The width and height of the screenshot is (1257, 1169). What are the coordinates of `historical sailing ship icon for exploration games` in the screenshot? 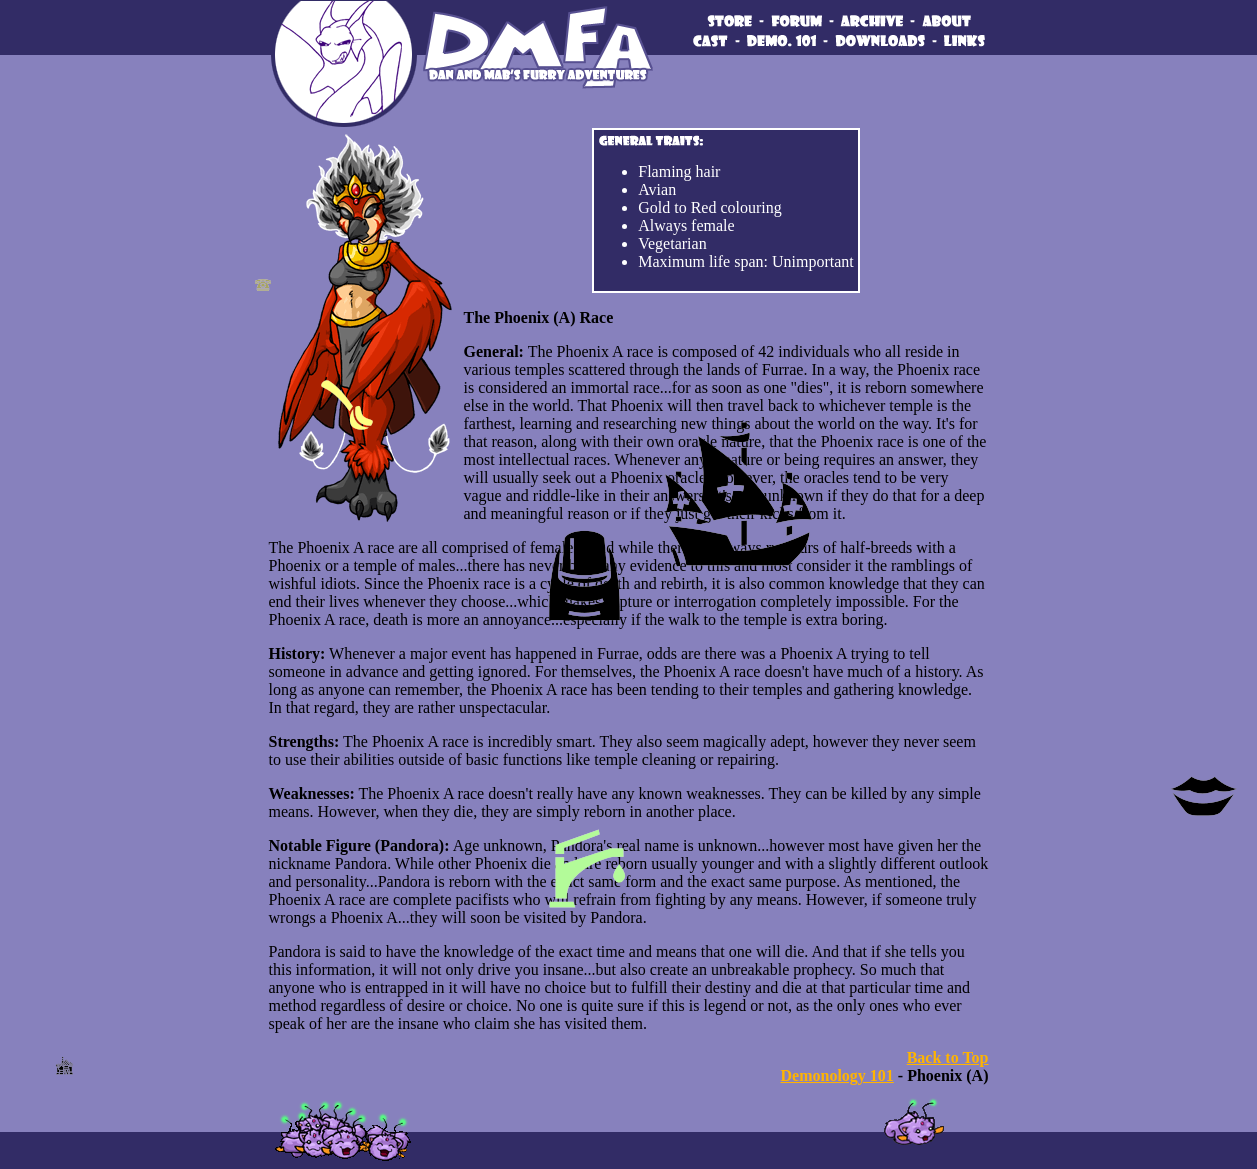 It's located at (738, 491).